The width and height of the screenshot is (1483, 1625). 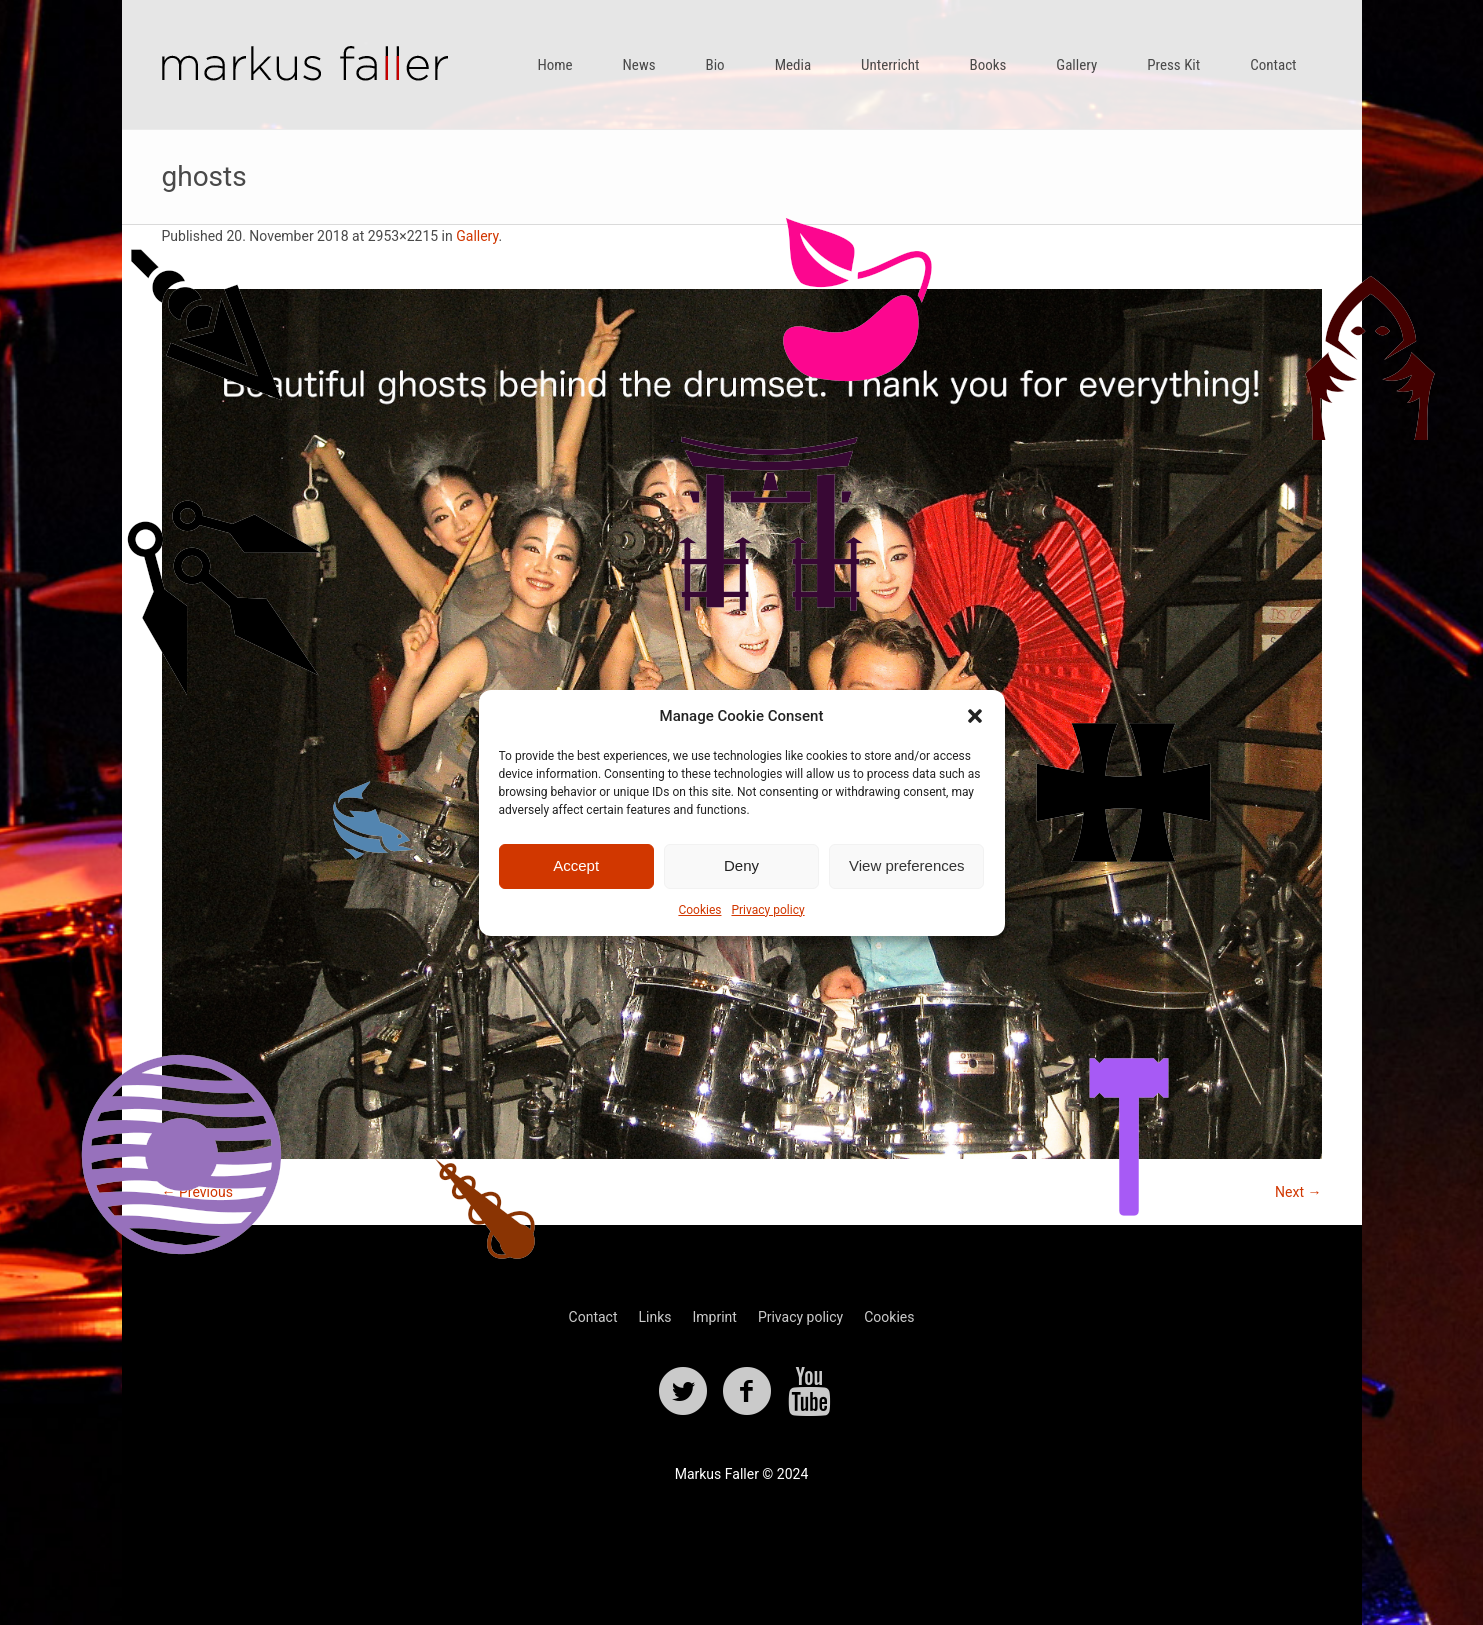 What do you see at coordinates (484, 1208) in the screenshot?
I see `equip or select a beam weapon` at bounding box center [484, 1208].